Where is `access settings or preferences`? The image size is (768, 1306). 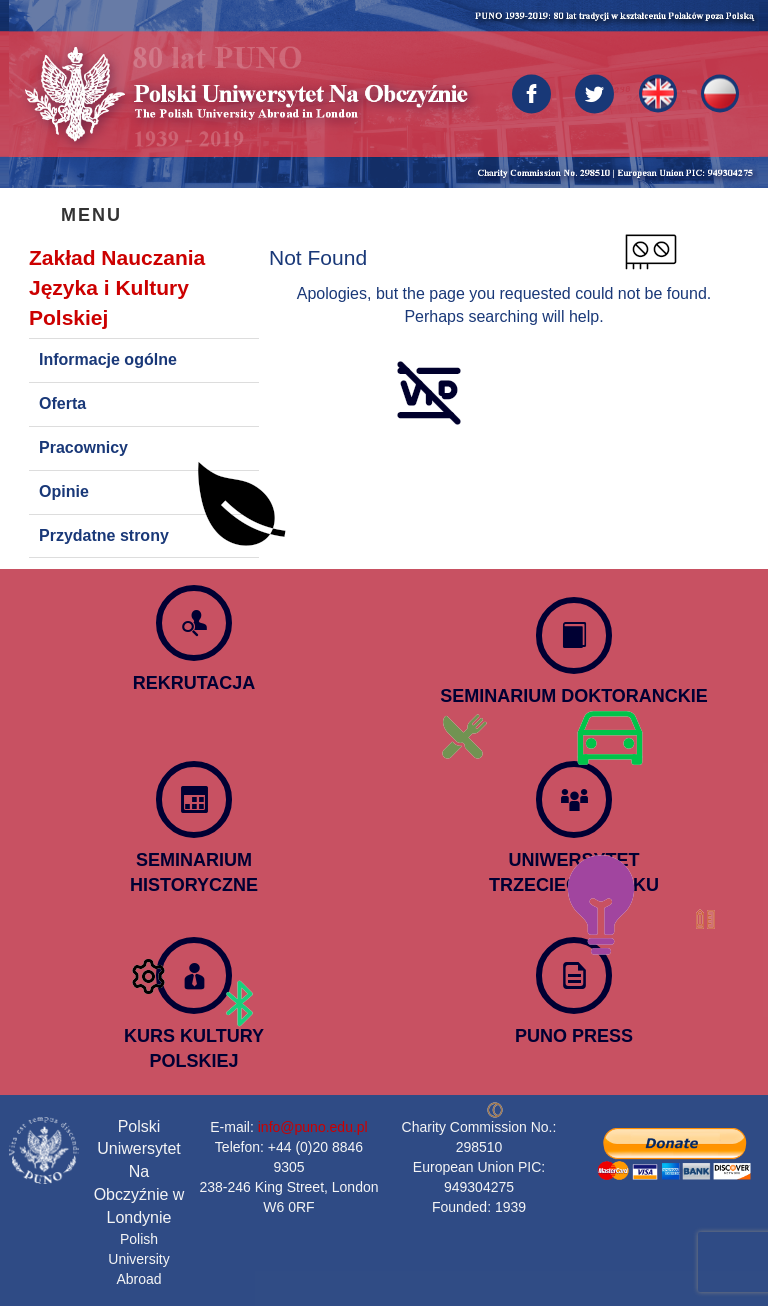
access settings or preferences is located at coordinates (148, 976).